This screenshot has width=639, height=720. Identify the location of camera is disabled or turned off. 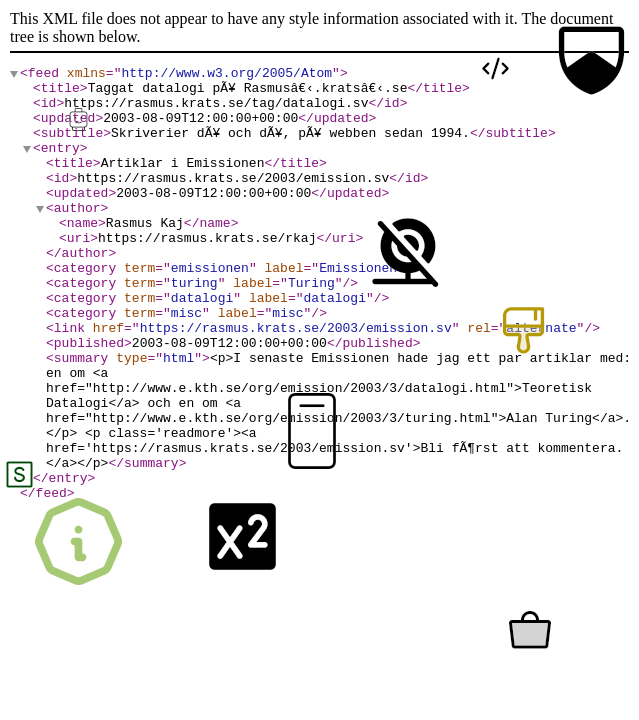
(408, 254).